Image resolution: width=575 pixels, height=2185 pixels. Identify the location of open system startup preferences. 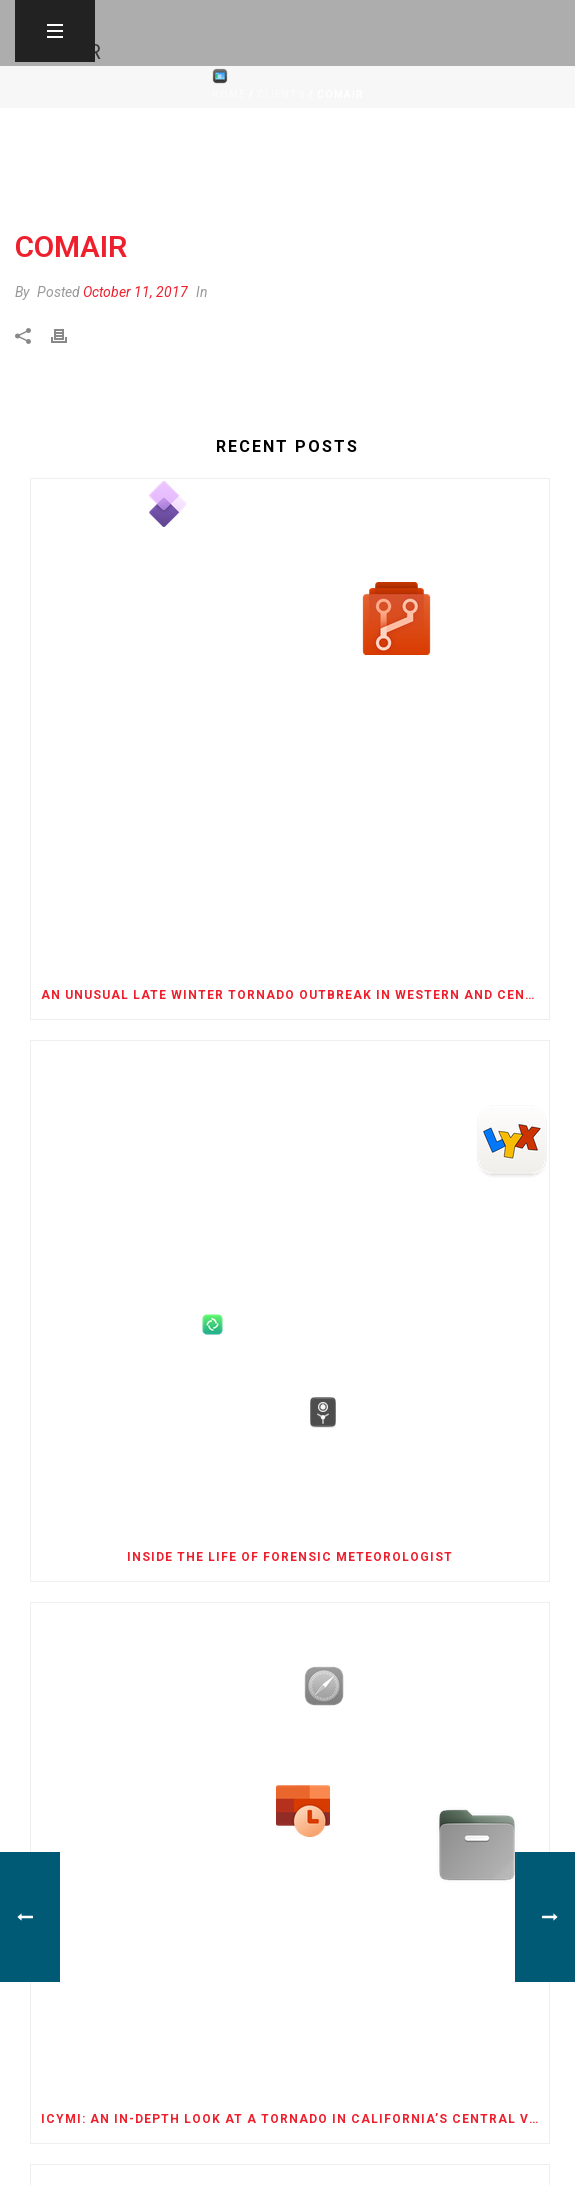
(220, 76).